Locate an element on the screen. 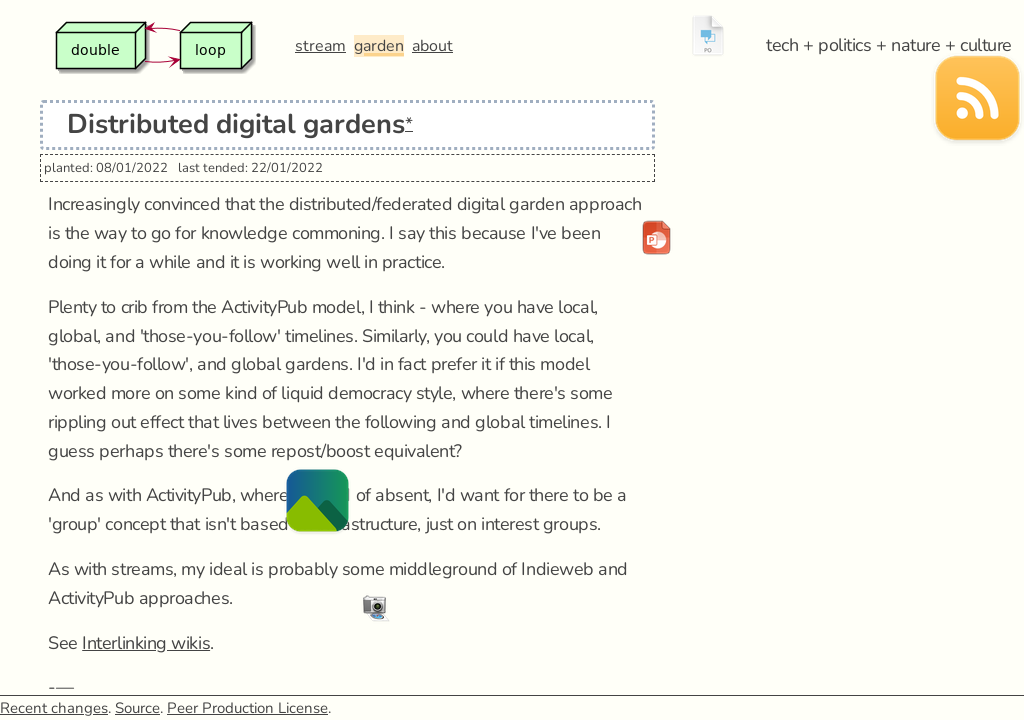 The height and width of the screenshot is (720, 1024). open xpano panorama stitching app is located at coordinates (317, 500).